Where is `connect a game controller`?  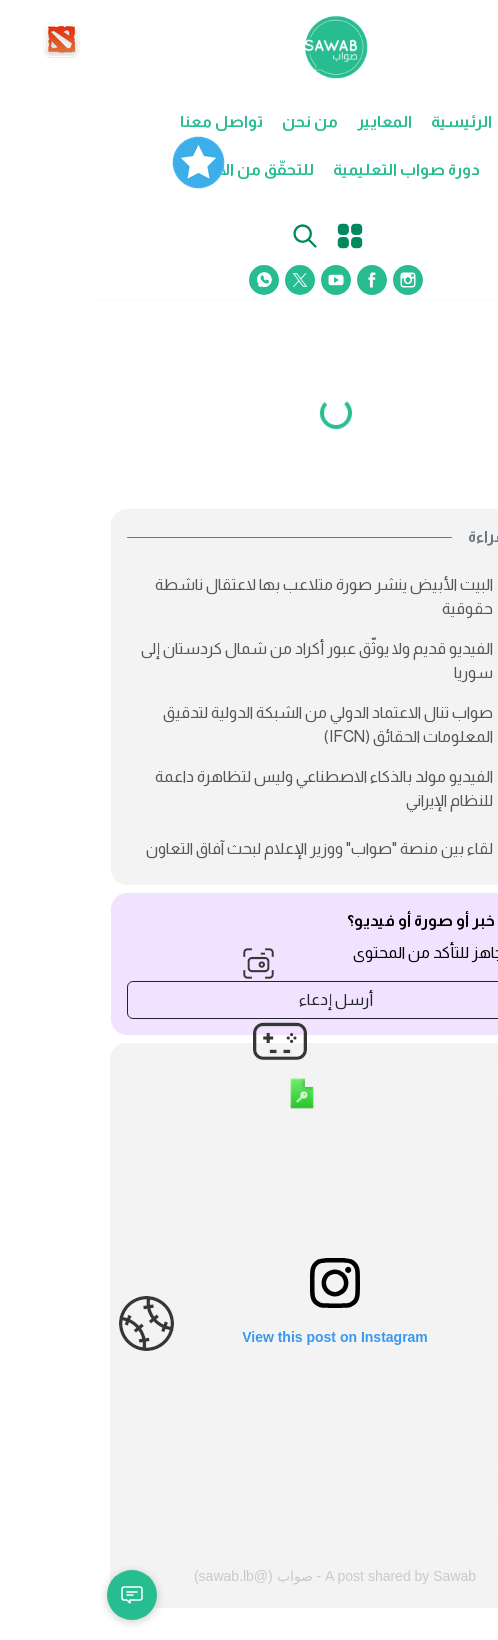
connect a game controller is located at coordinates (280, 1043).